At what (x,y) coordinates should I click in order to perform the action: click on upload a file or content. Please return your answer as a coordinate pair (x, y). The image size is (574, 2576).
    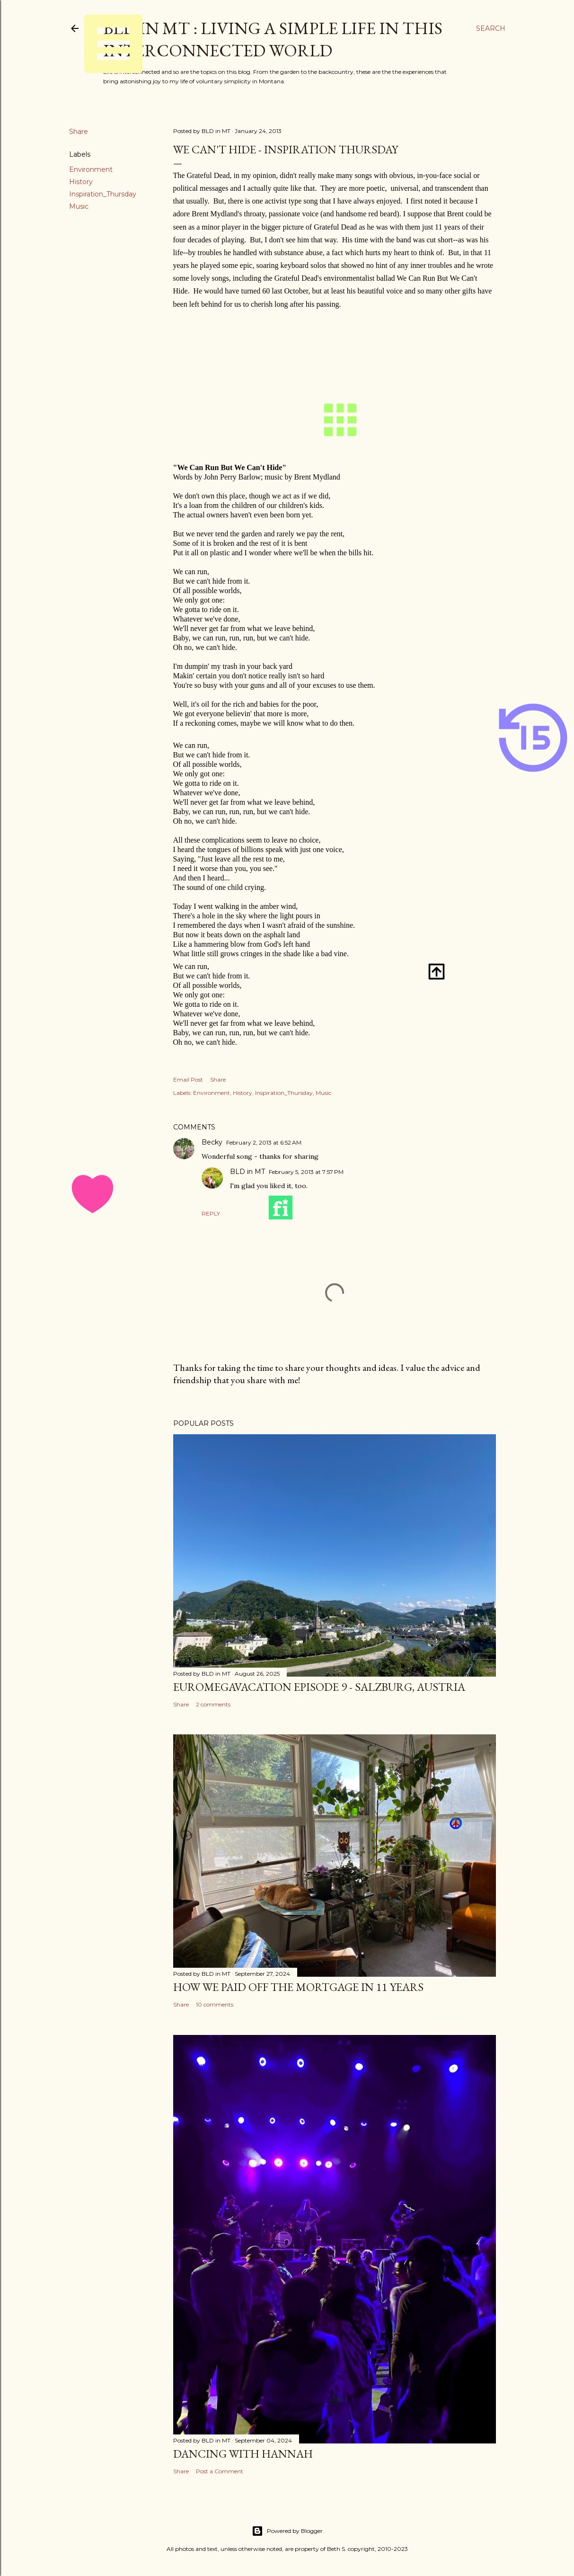
    Looking at the image, I should click on (436, 971).